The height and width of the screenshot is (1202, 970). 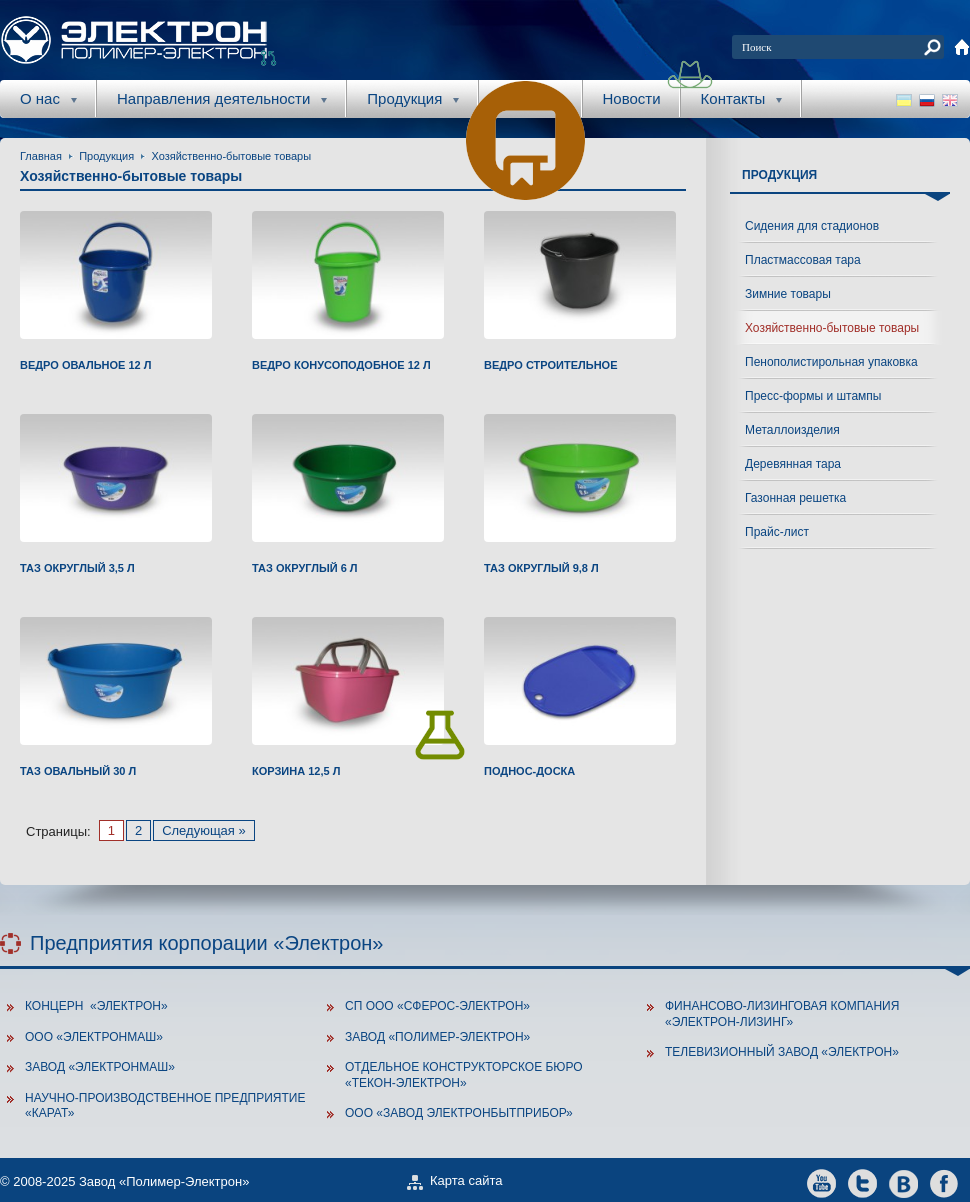 I want to click on repository activity in your feed, so click(x=525, y=140).